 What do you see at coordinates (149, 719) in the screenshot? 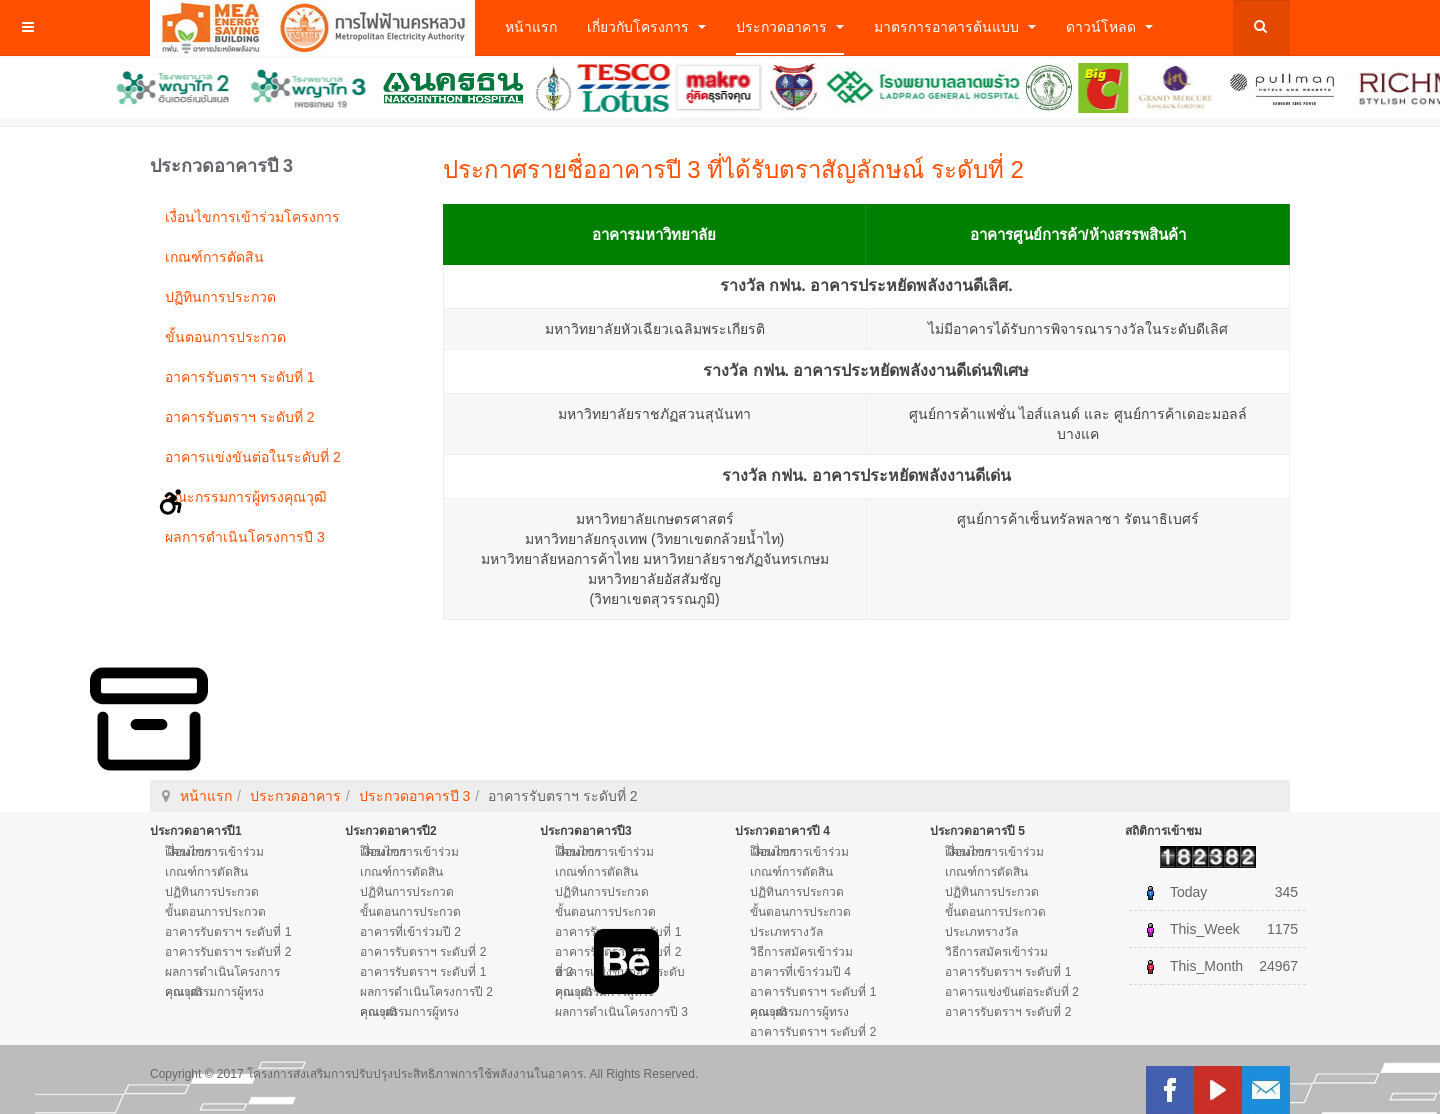
I see `archive selected items` at bounding box center [149, 719].